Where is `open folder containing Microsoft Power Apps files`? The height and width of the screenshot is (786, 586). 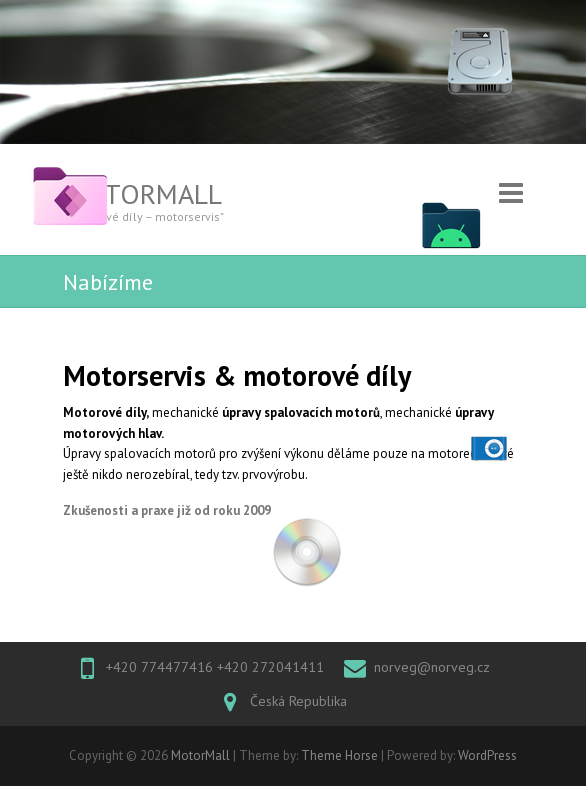 open folder containing Microsoft Power Apps files is located at coordinates (70, 198).